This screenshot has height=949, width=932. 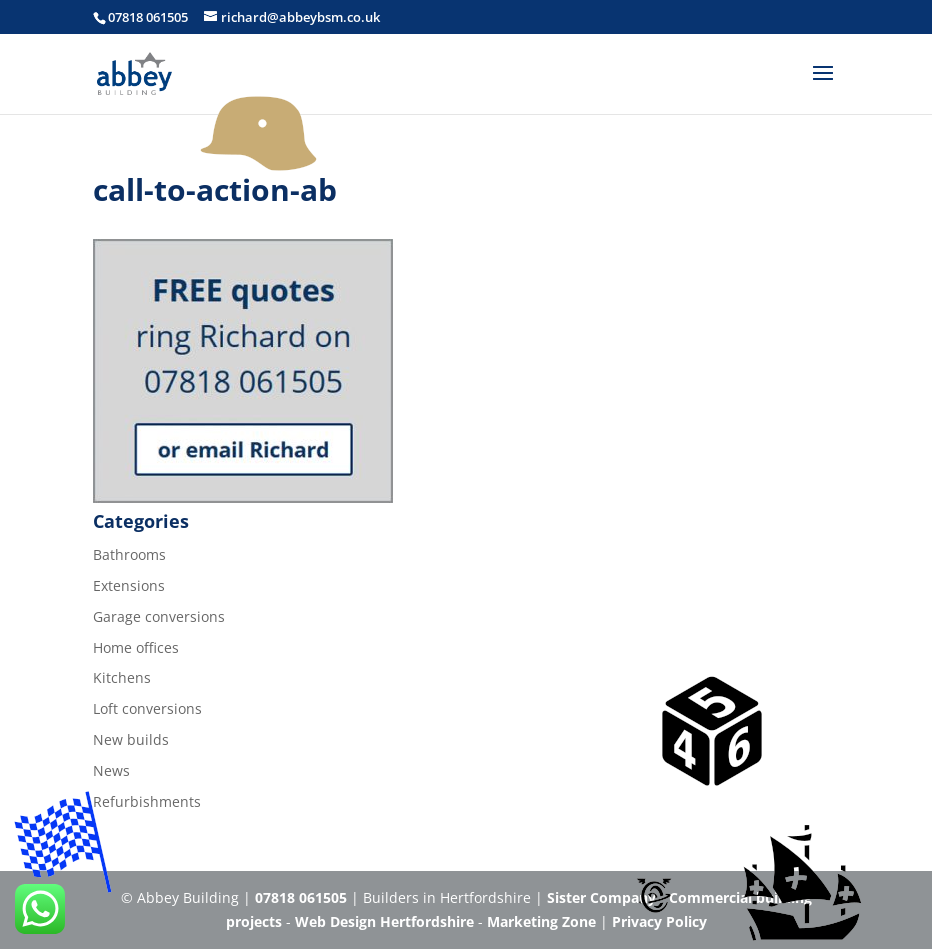 What do you see at coordinates (258, 133) in the screenshot?
I see `select military or soldier character class` at bounding box center [258, 133].